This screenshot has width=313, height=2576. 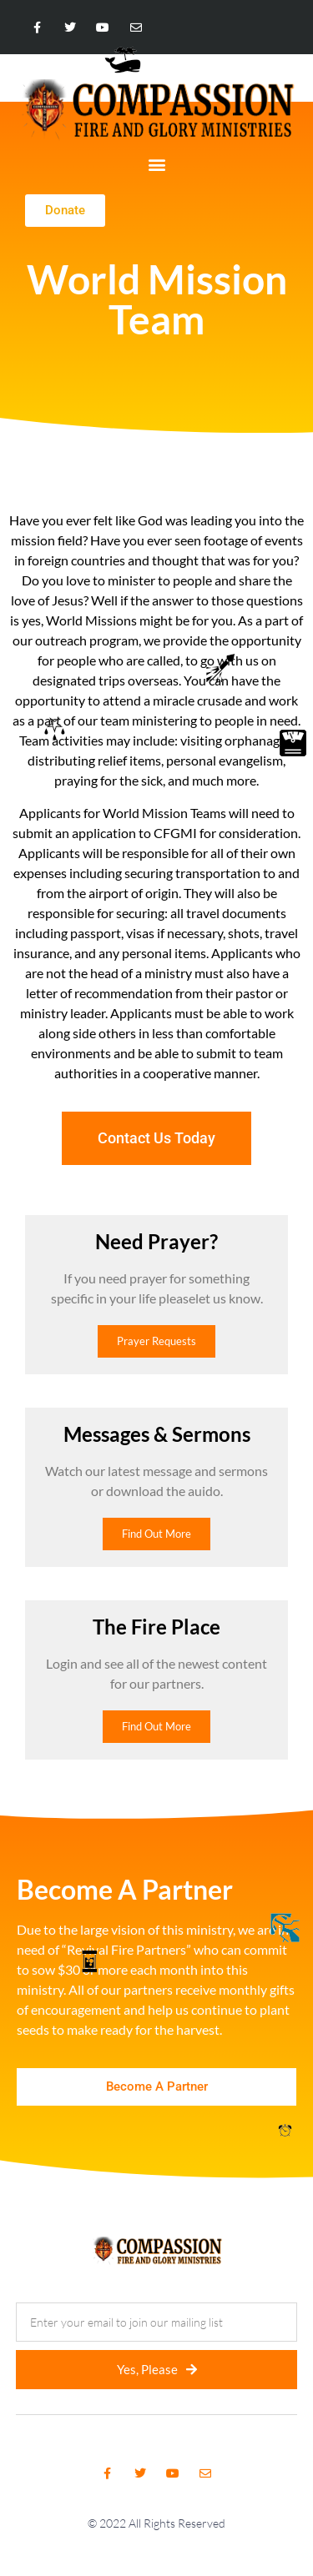 I want to click on set or view alarms, so click(x=285, y=2130).